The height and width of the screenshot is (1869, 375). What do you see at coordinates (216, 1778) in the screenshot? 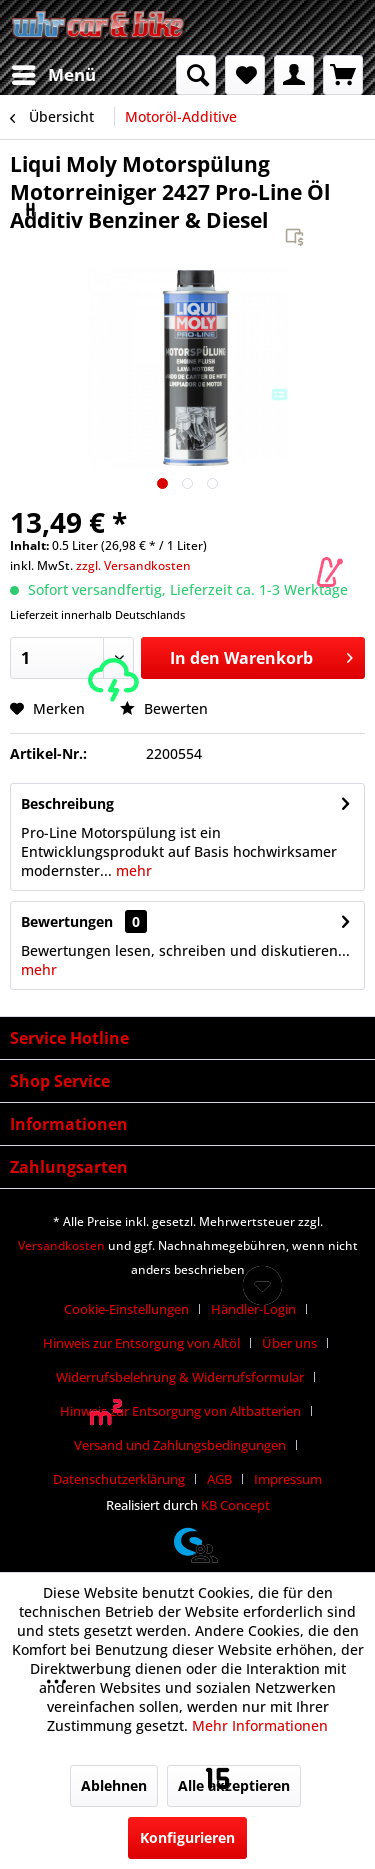
I see `indicates 15 unread items or notifications` at bounding box center [216, 1778].